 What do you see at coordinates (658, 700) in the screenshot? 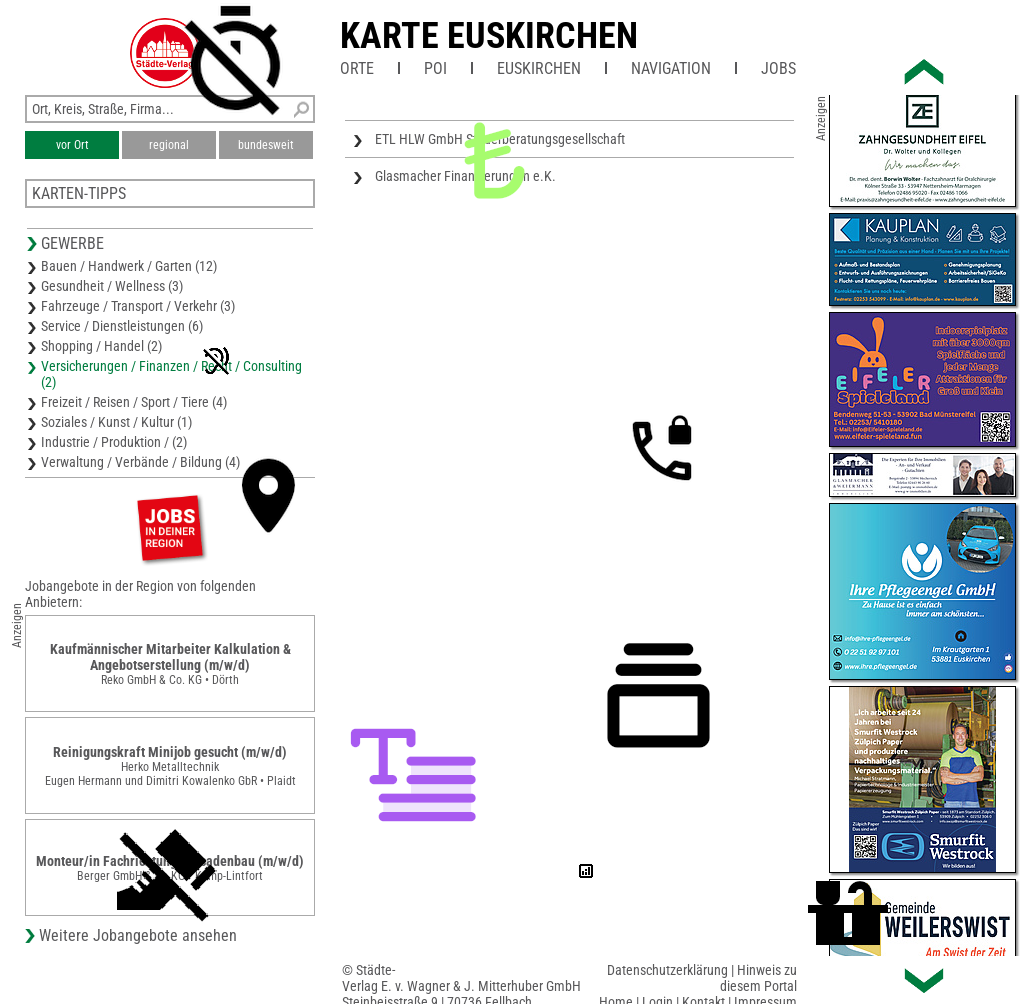
I see `view stacked cards or layers` at bounding box center [658, 700].